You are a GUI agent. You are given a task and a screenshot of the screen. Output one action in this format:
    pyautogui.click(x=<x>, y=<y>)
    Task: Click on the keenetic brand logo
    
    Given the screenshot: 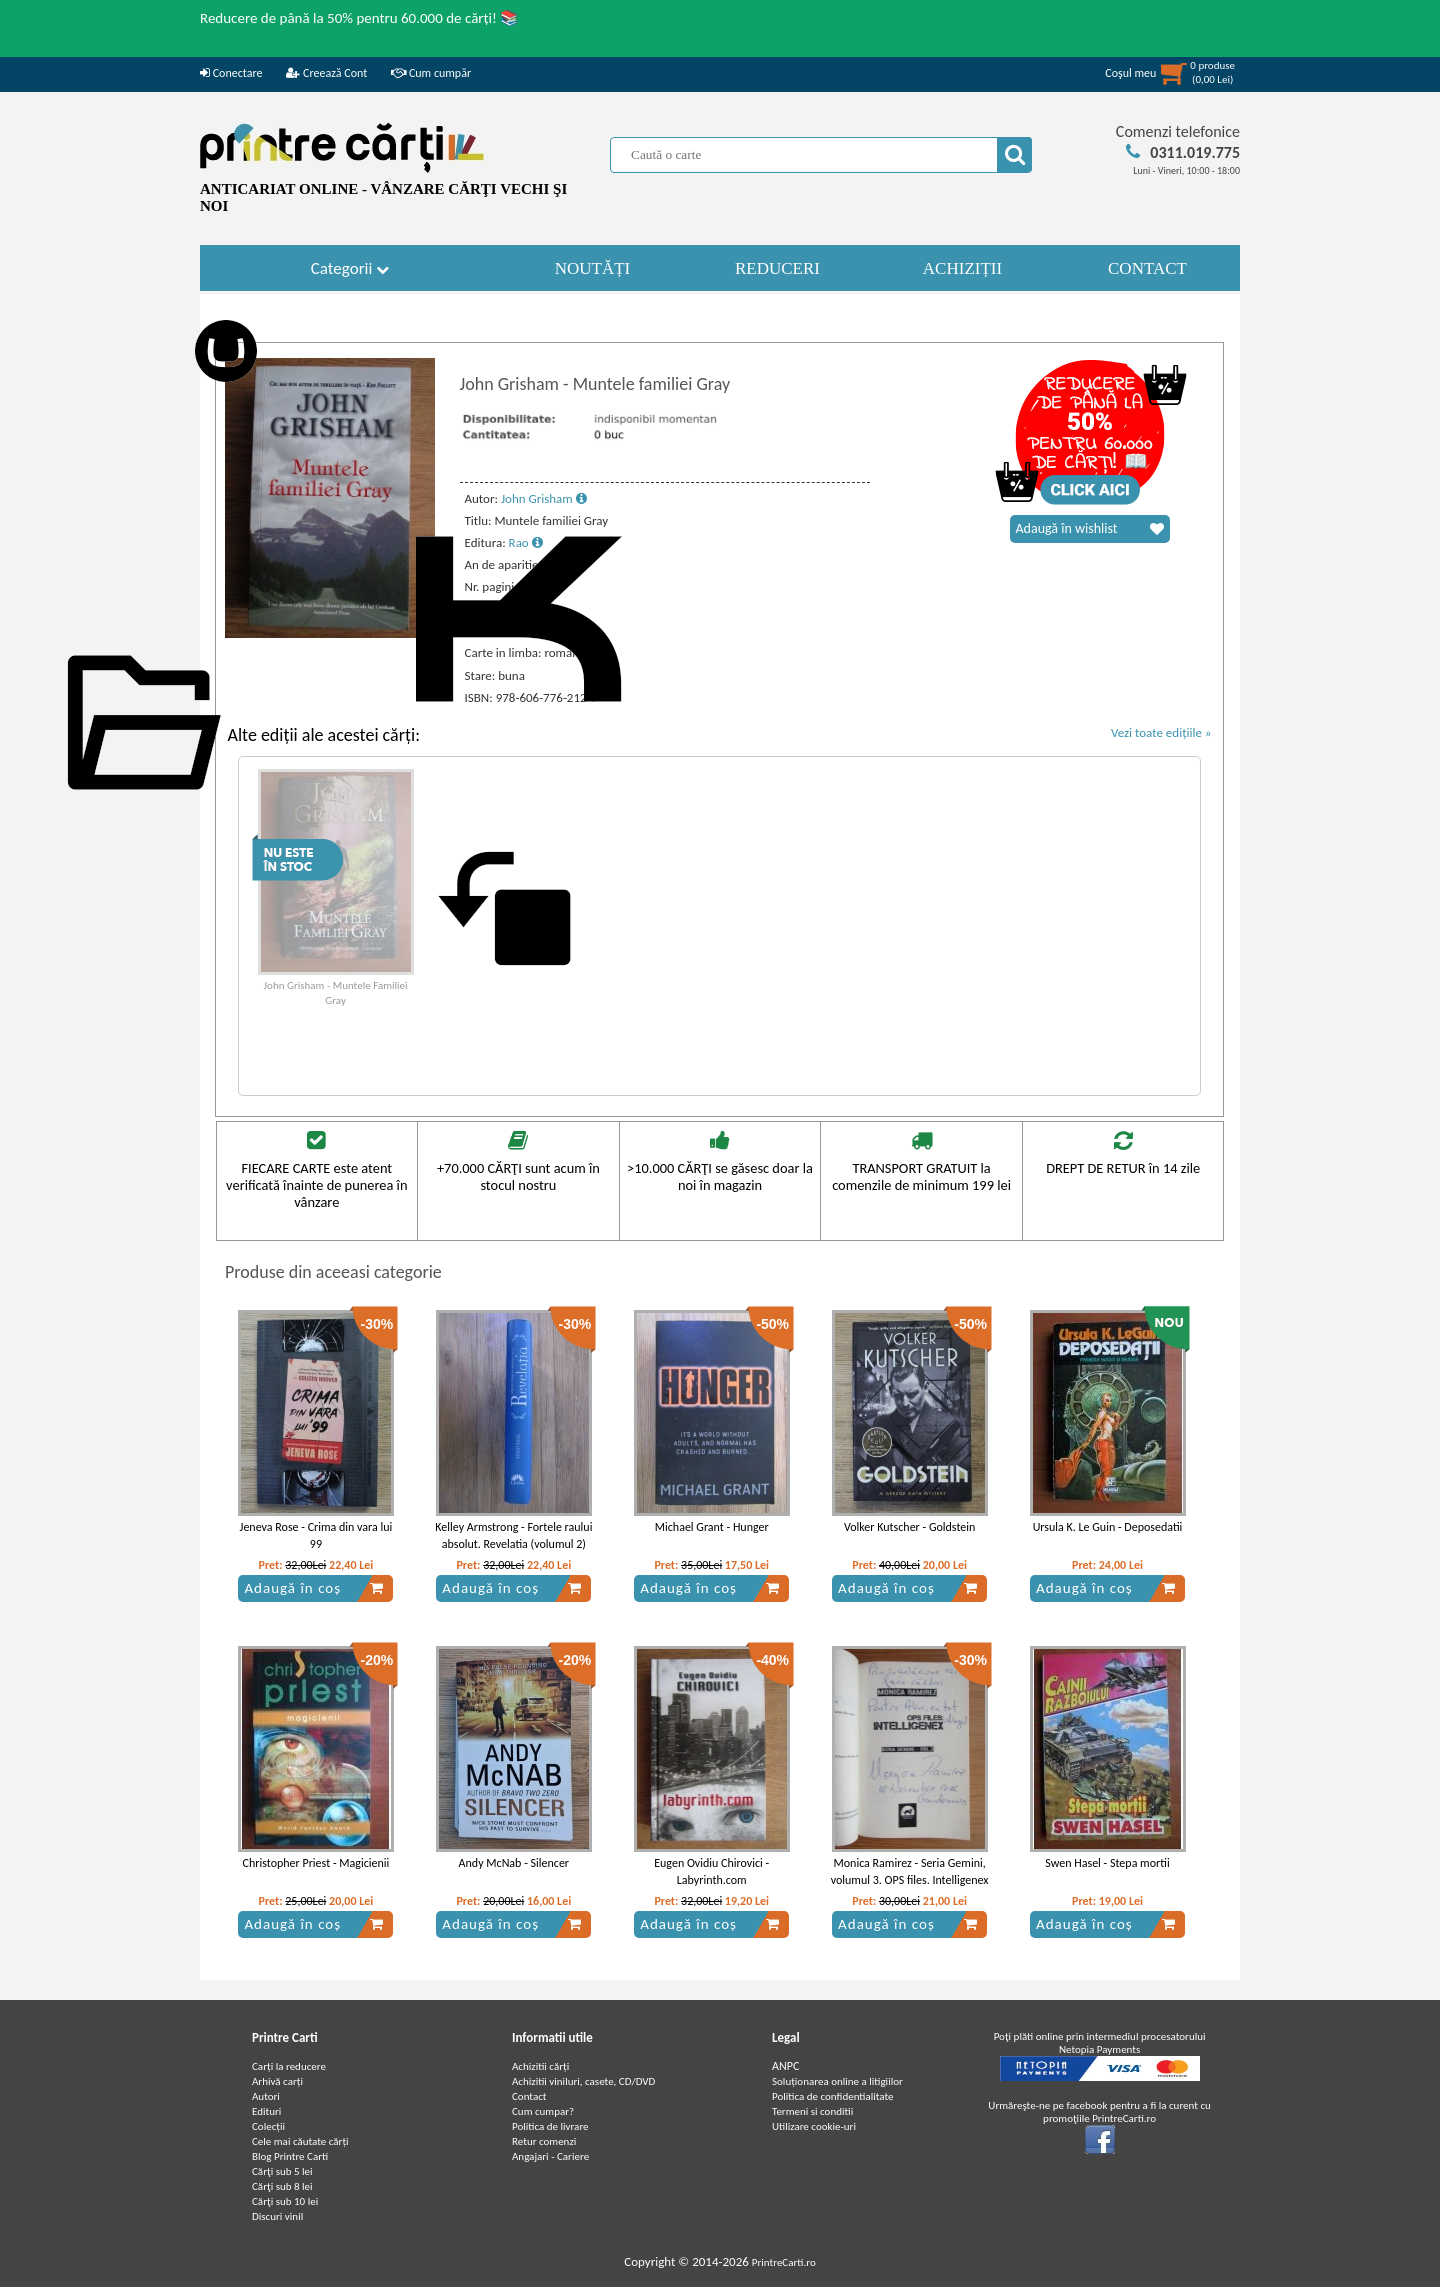 What is the action you would take?
    pyautogui.click(x=519, y=619)
    